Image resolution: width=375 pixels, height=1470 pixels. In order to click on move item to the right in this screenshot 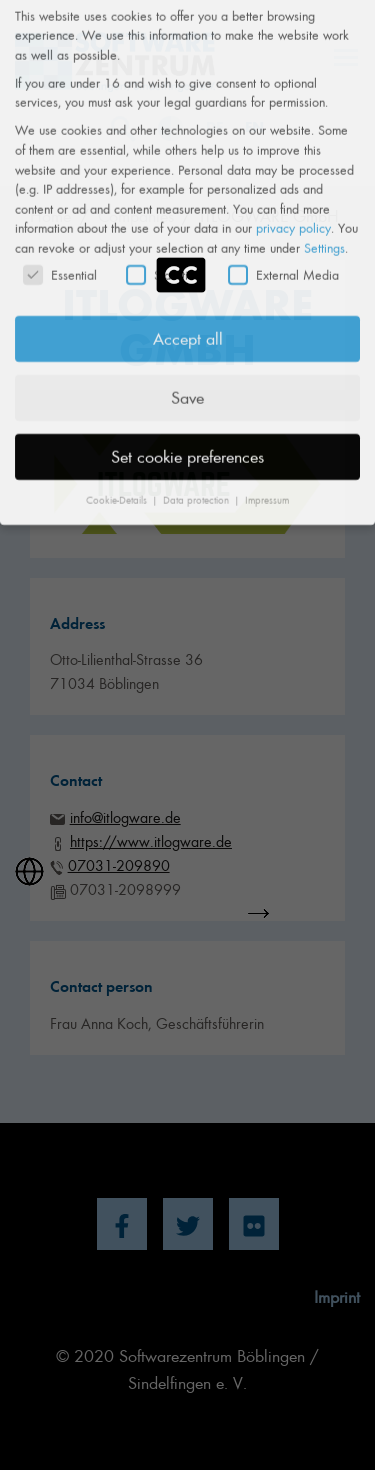, I will do `click(258, 913)`.